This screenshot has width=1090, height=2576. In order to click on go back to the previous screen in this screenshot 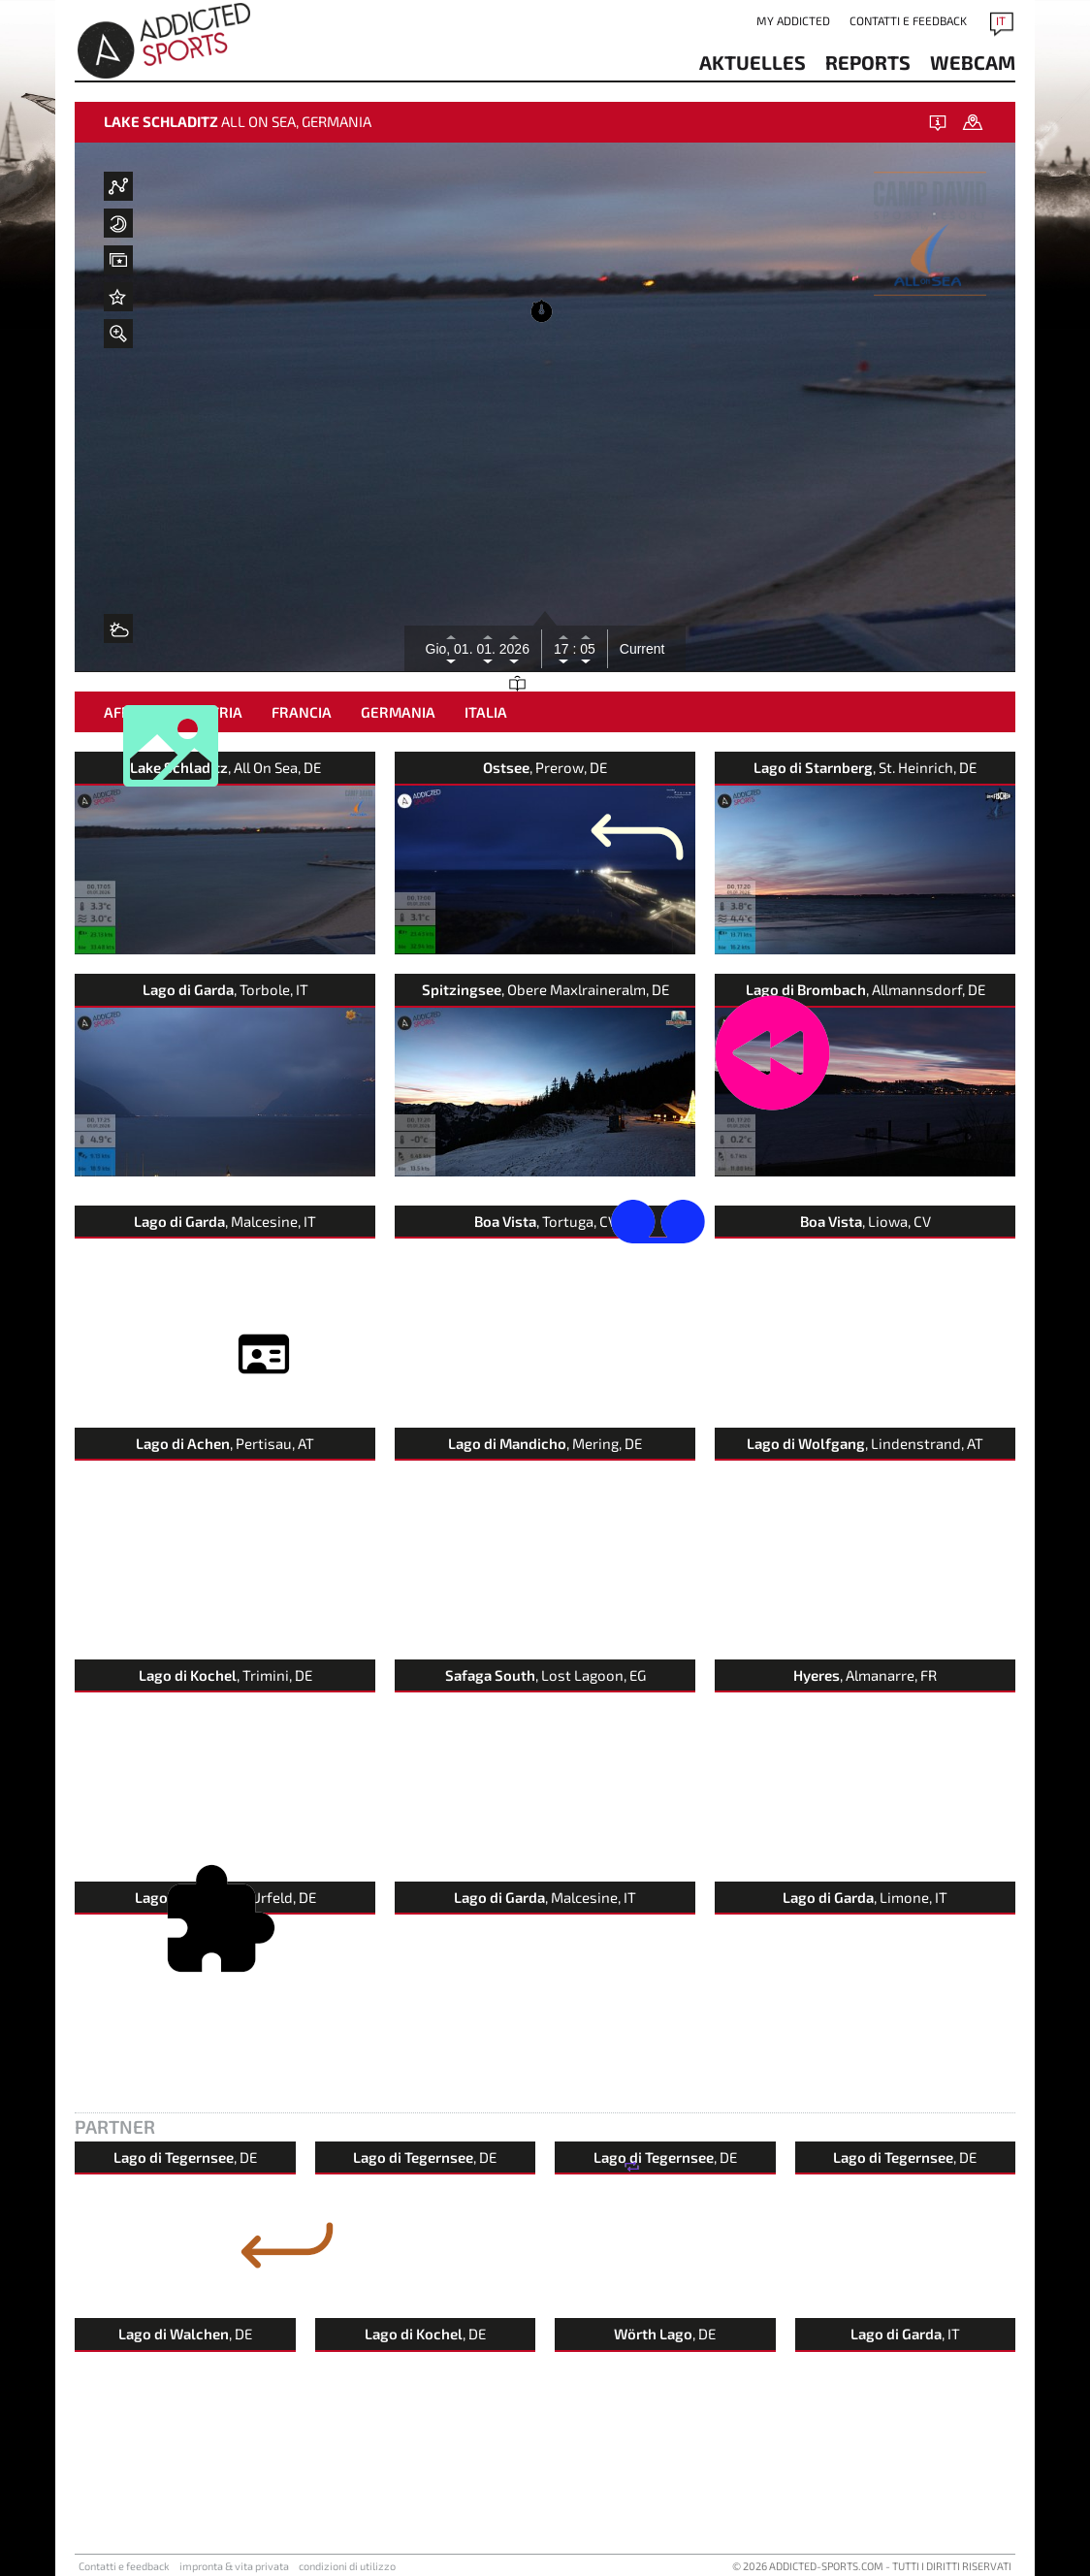, I will do `click(637, 837)`.